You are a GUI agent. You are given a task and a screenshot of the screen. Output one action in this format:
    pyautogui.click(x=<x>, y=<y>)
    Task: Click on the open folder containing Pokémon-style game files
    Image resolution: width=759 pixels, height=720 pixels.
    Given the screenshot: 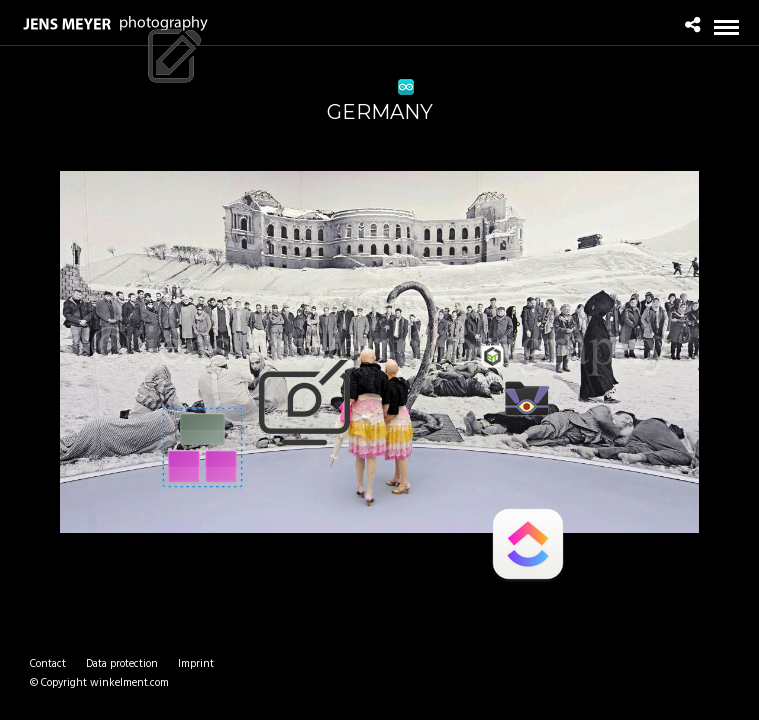 What is the action you would take?
    pyautogui.click(x=526, y=399)
    